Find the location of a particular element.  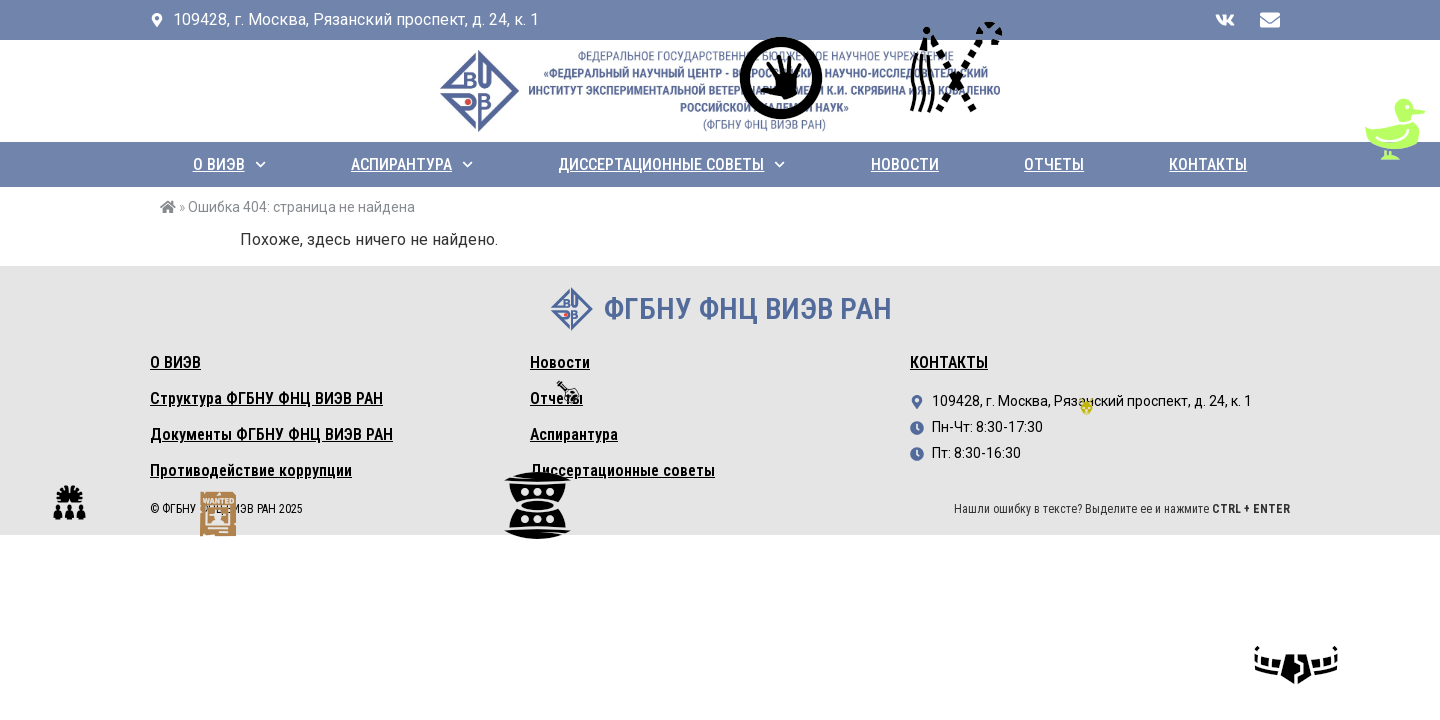

view bounty or wanted poster in game is located at coordinates (218, 514).